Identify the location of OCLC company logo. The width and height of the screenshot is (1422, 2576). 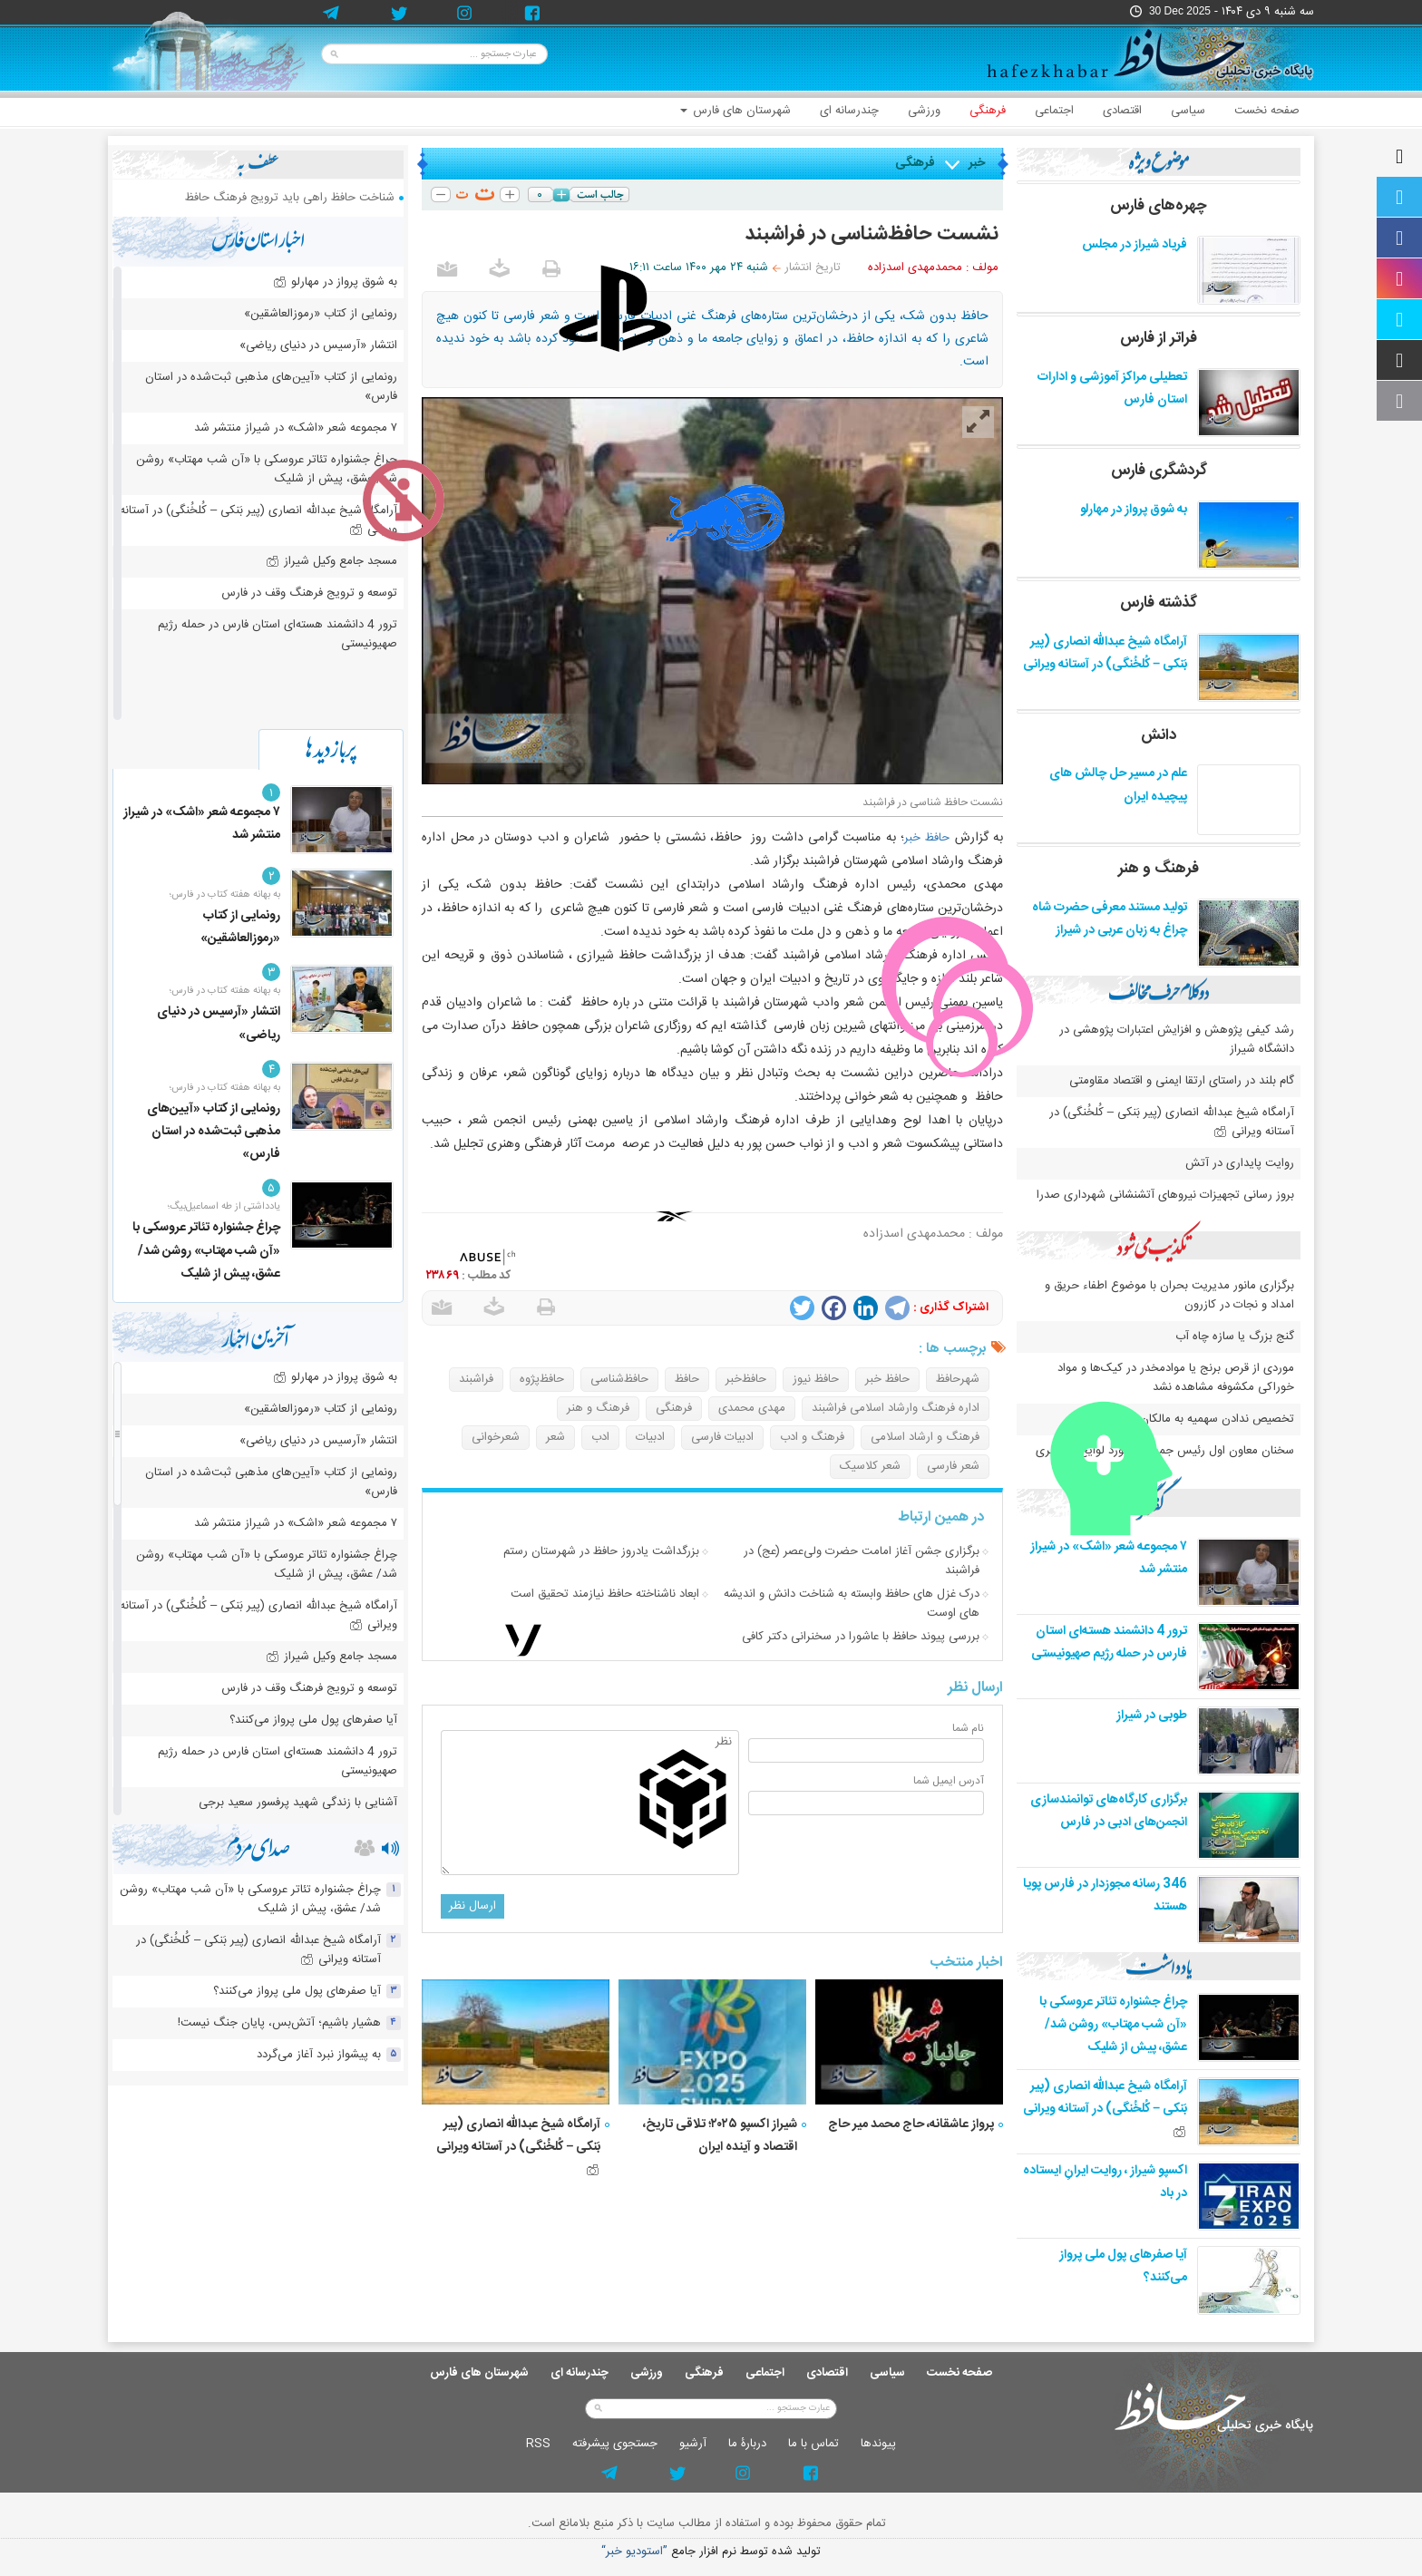
(957, 996).